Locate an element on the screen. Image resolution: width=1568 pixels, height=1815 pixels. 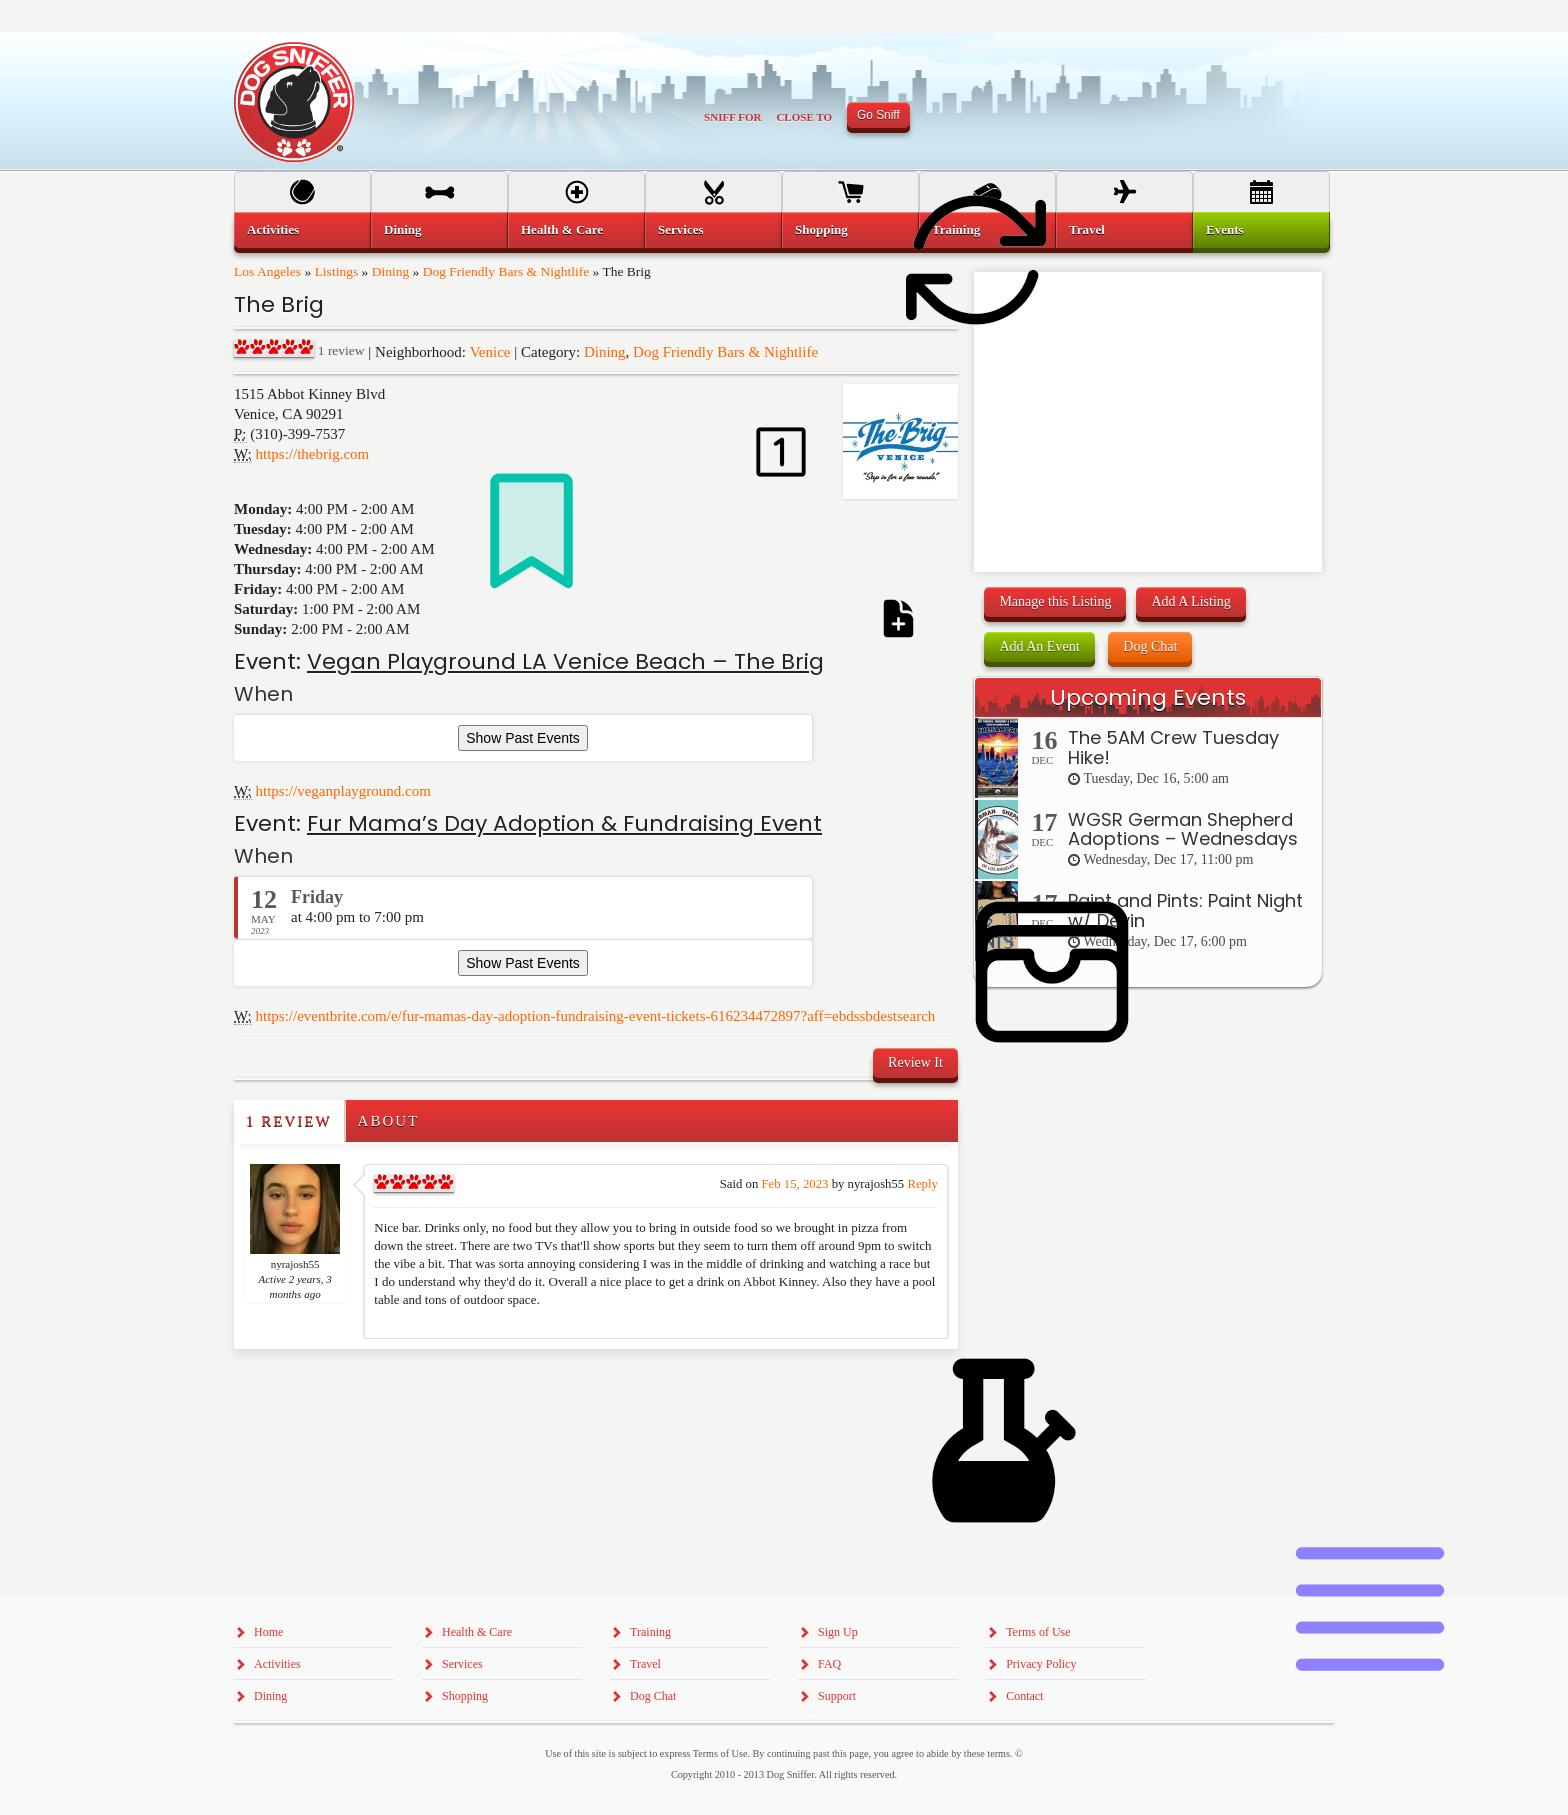
open navigation menu is located at coordinates (1370, 1609).